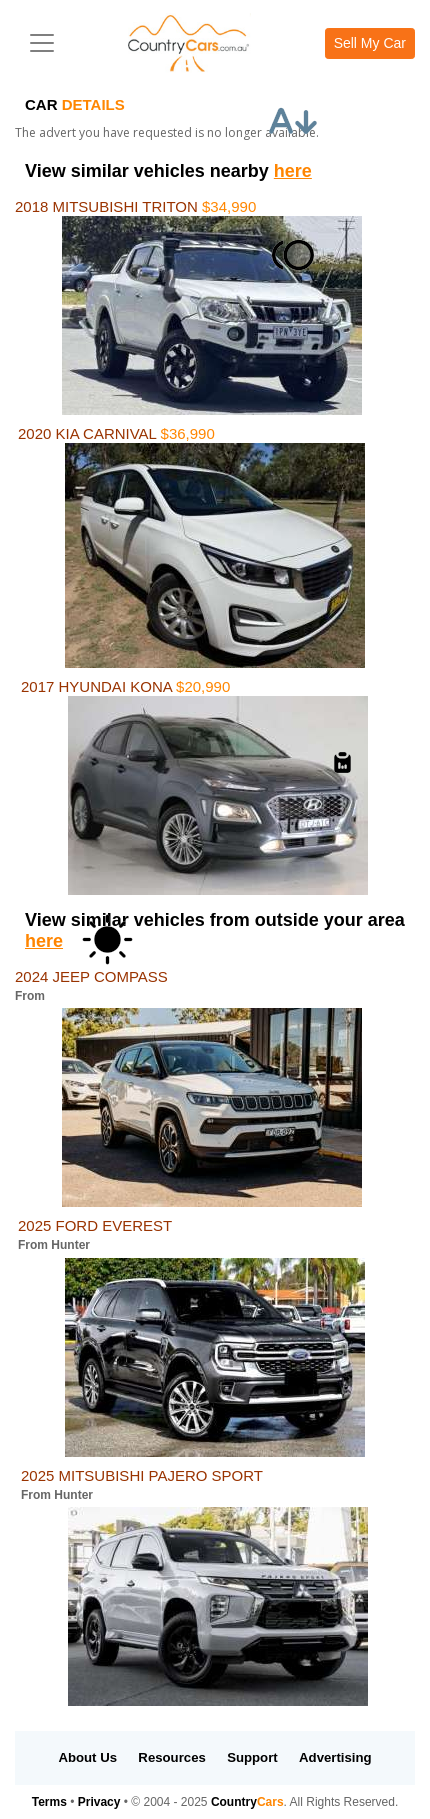  Describe the element at coordinates (293, 255) in the screenshot. I see `access toll or payment information` at that location.